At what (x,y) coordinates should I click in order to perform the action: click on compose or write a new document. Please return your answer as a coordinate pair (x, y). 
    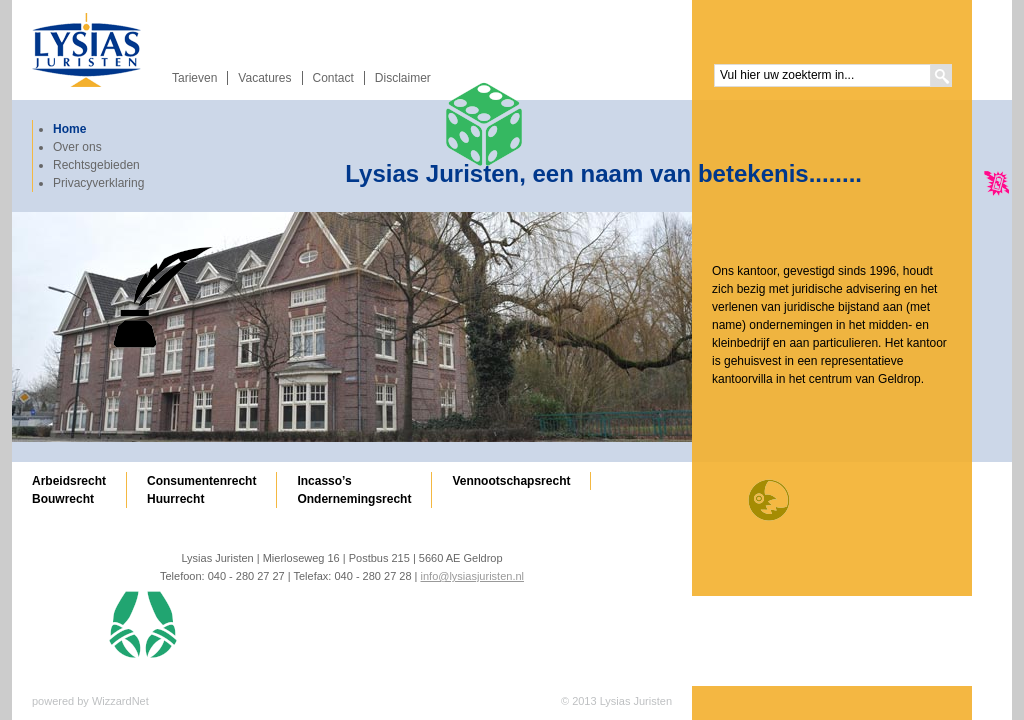
    Looking at the image, I should click on (162, 298).